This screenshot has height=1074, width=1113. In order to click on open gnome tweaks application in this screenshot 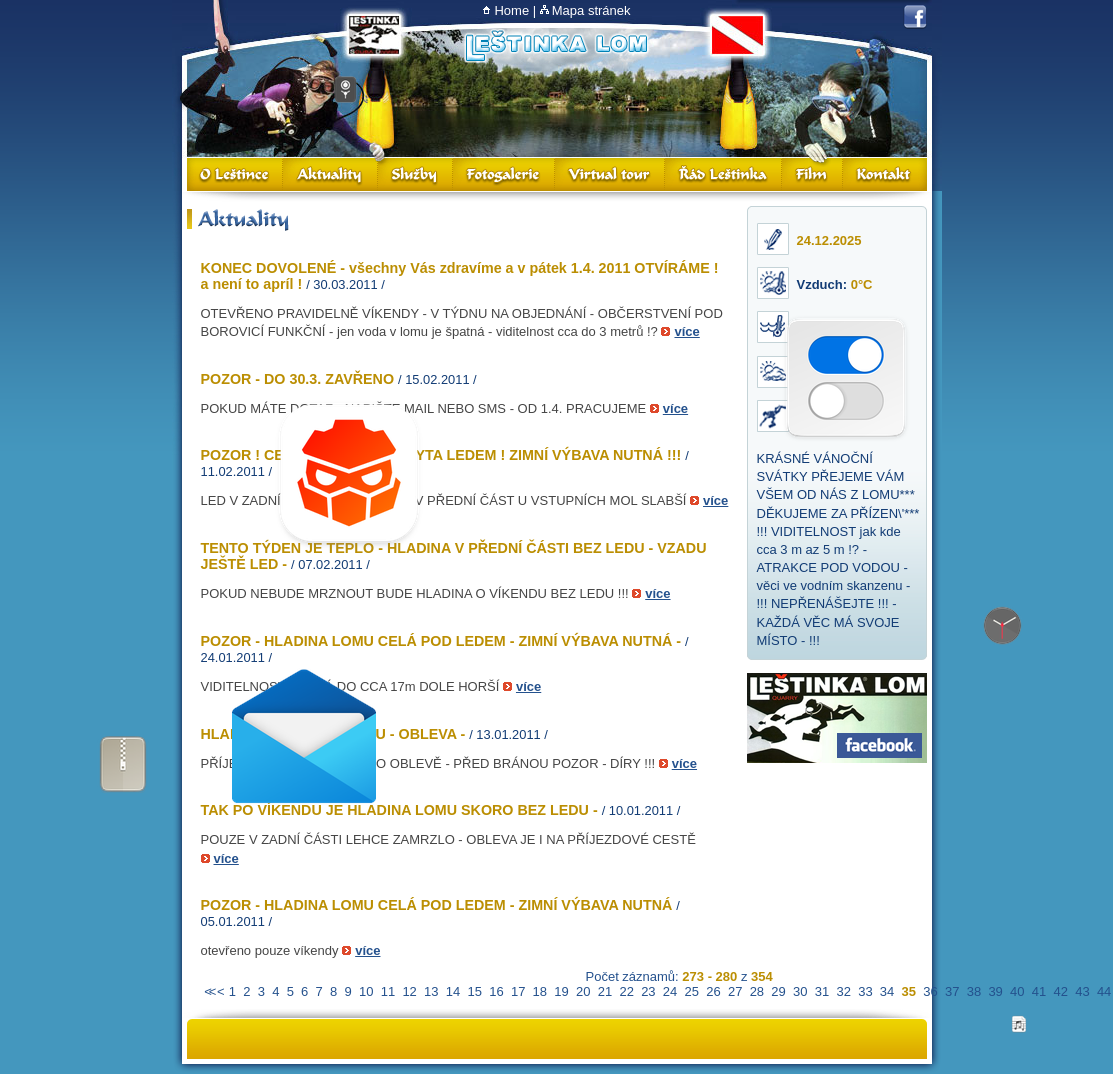, I will do `click(846, 378)`.